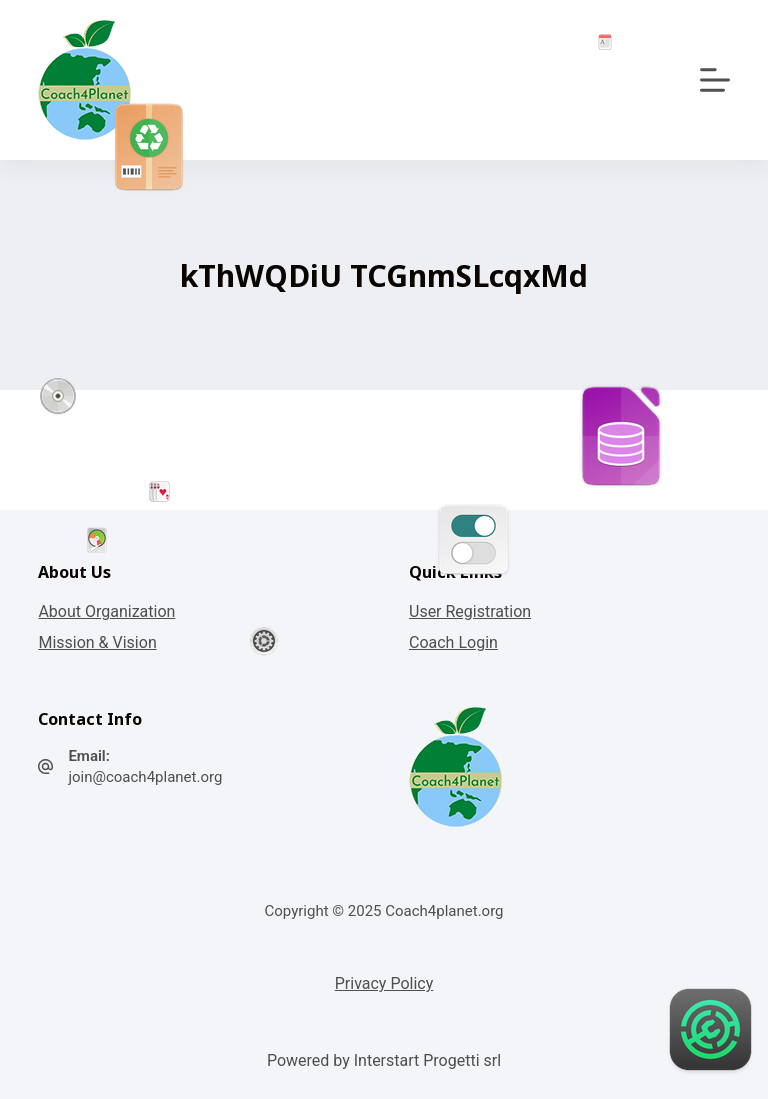 This screenshot has height=1099, width=768. Describe the element at coordinates (473, 539) in the screenshot. I see `open system tweaks or settings customization` at that location.